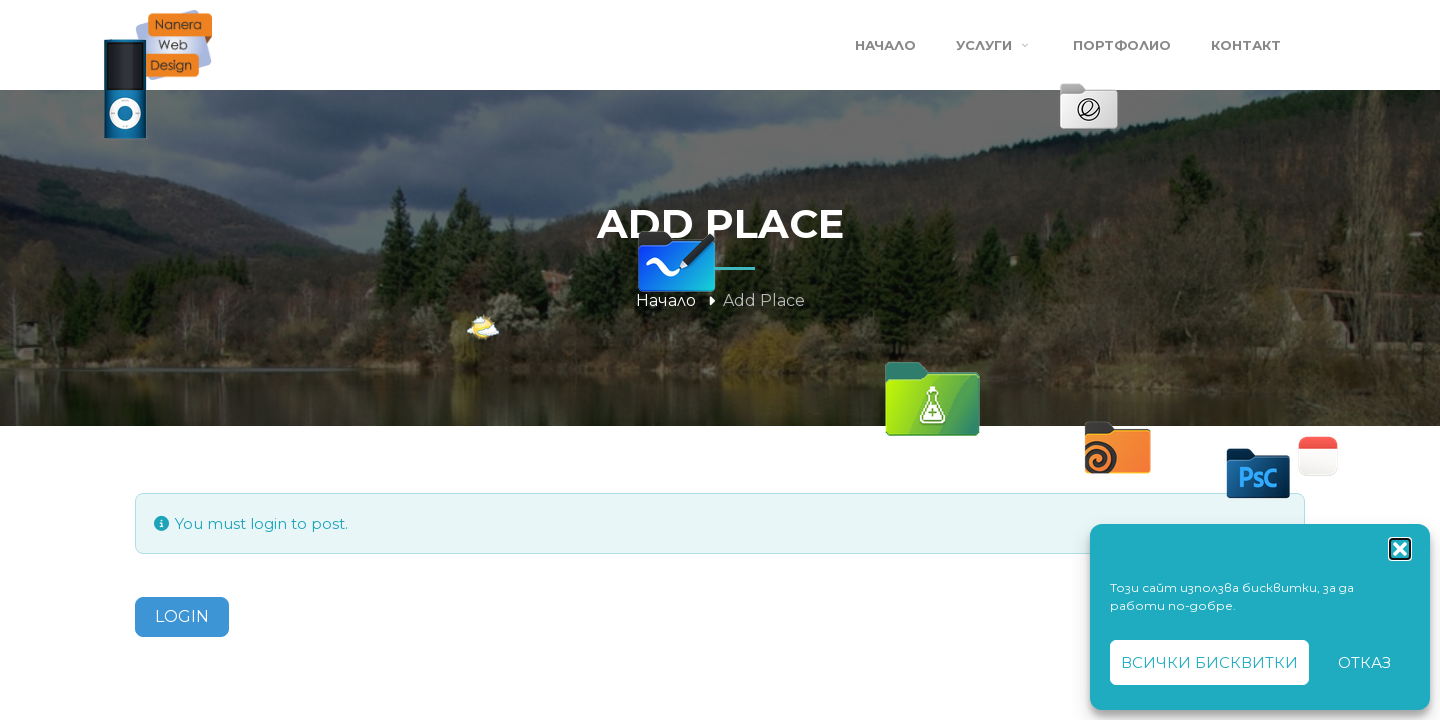  I want to click on open microsoft whiteboard files folder, so click(676, 263).